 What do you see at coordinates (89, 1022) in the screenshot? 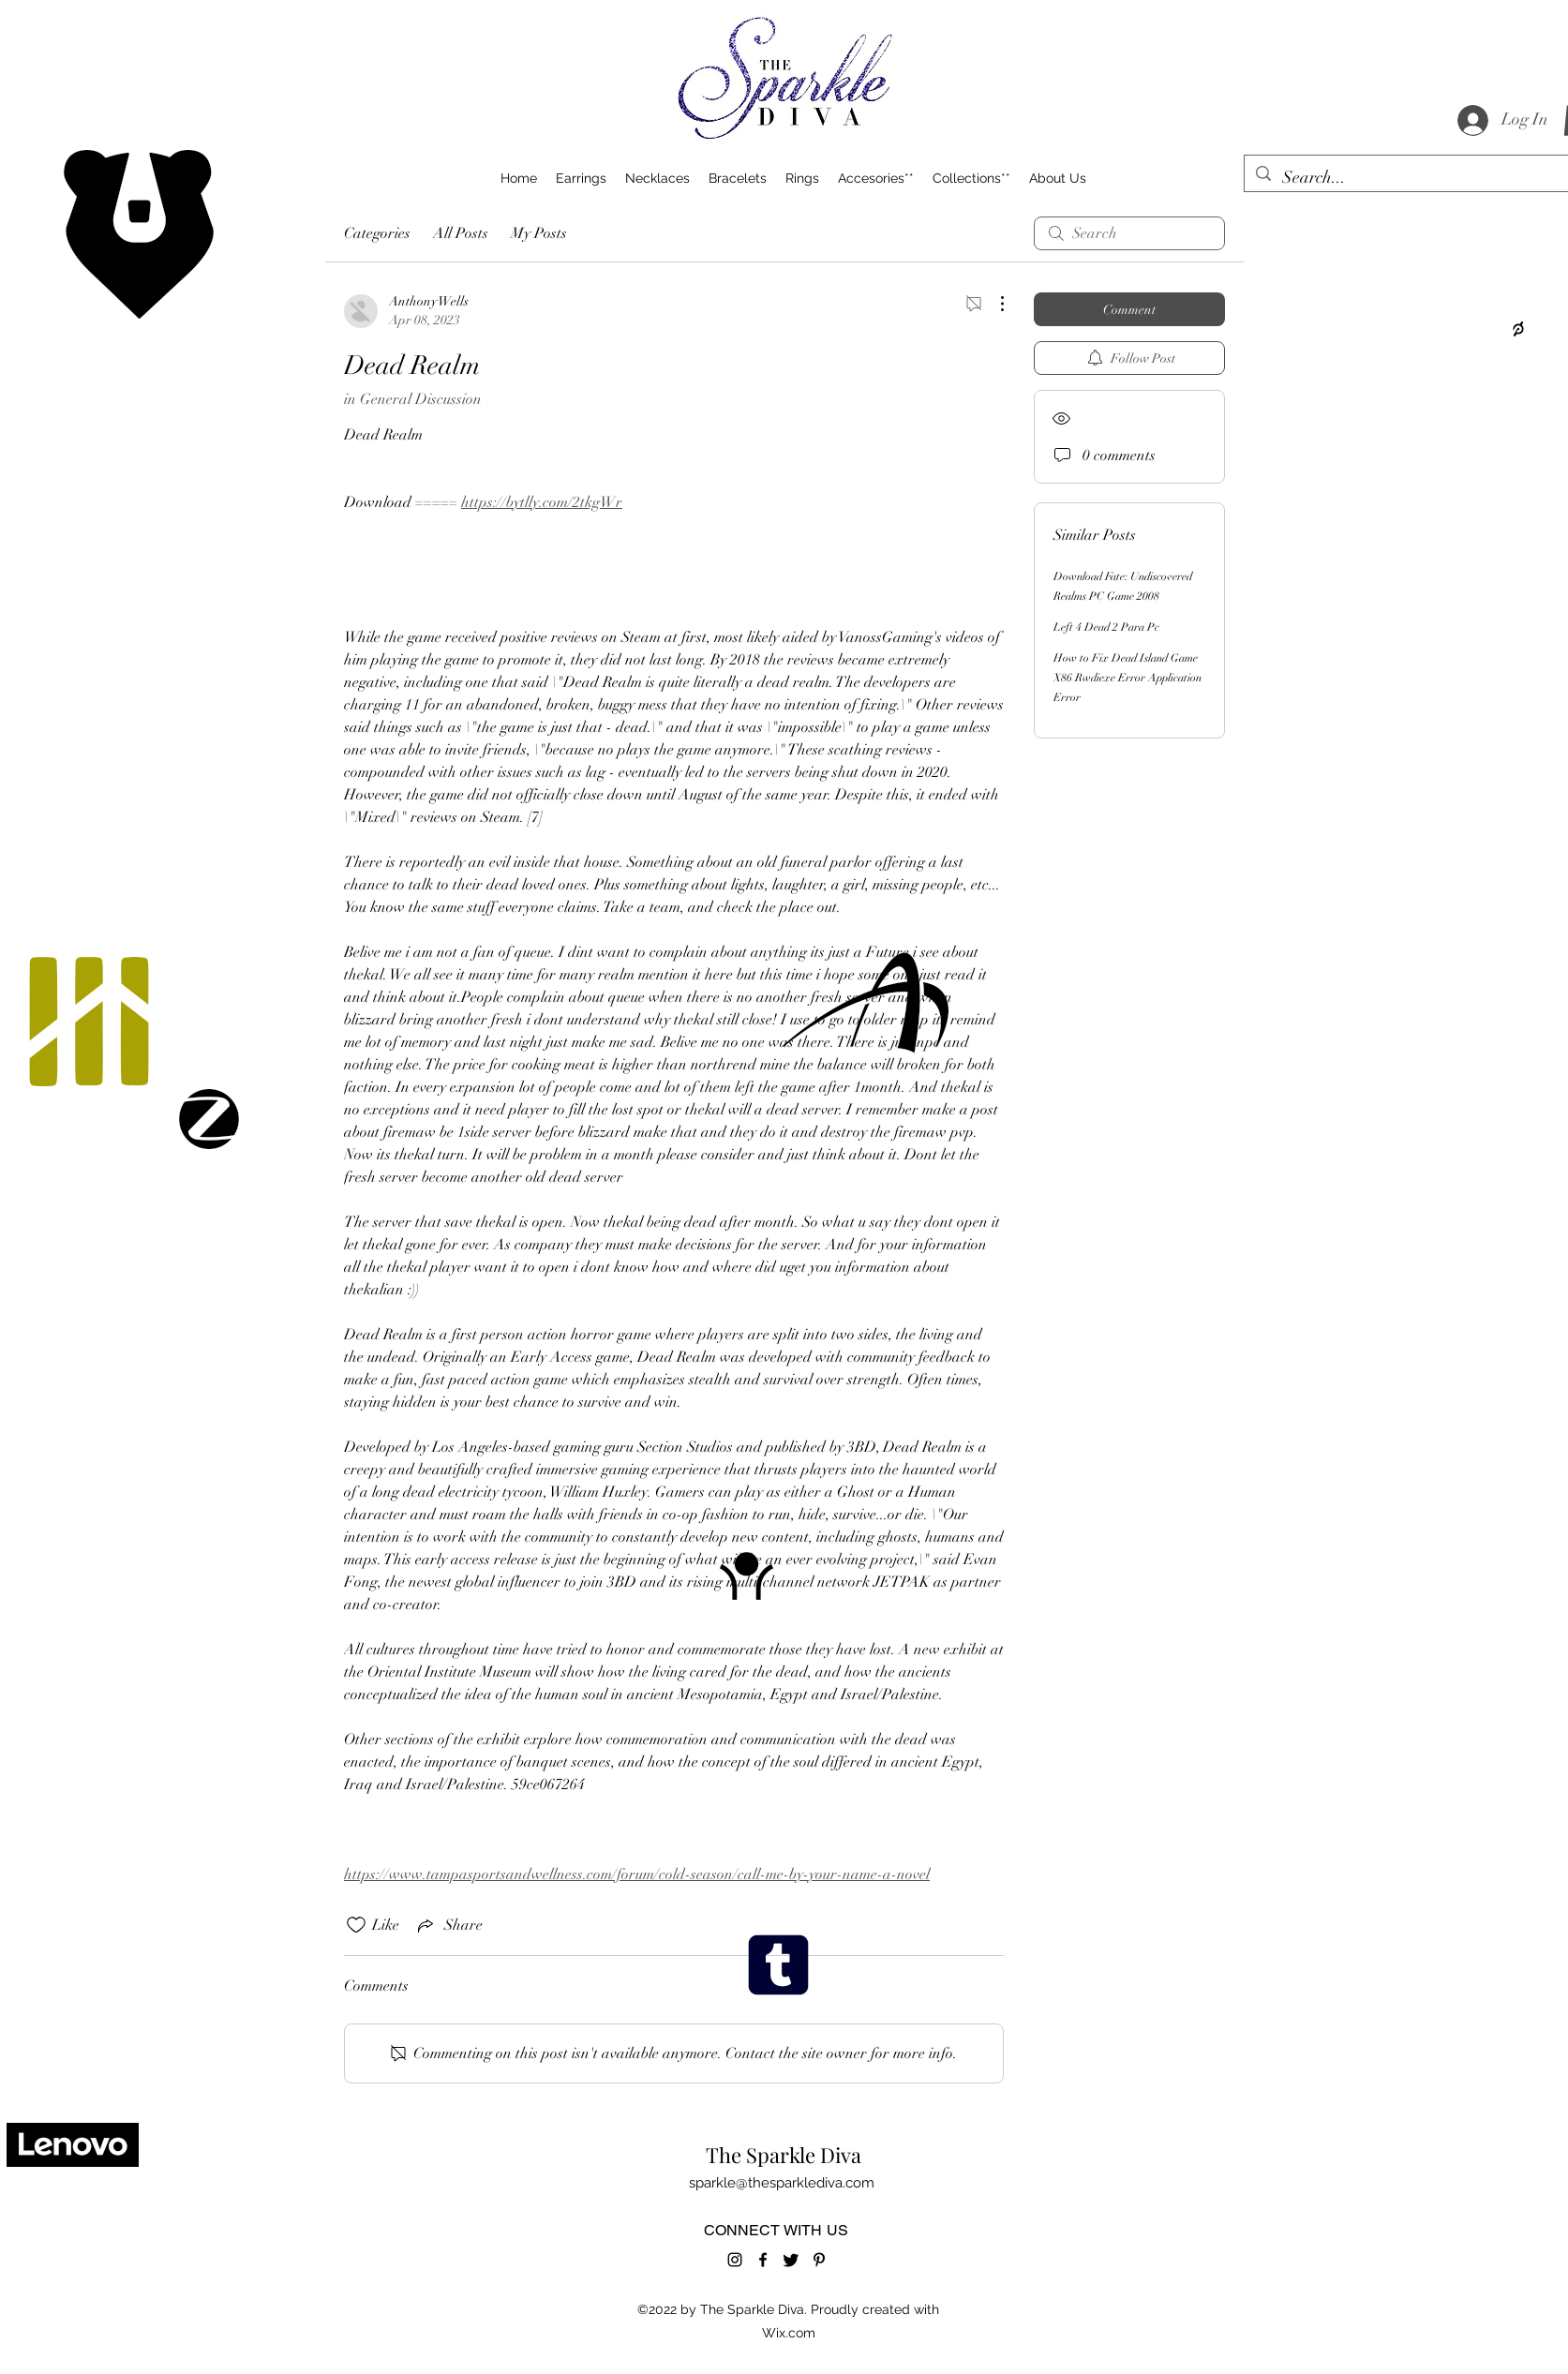
I see `libraries.io logo` at bounding box center [89, 1022].